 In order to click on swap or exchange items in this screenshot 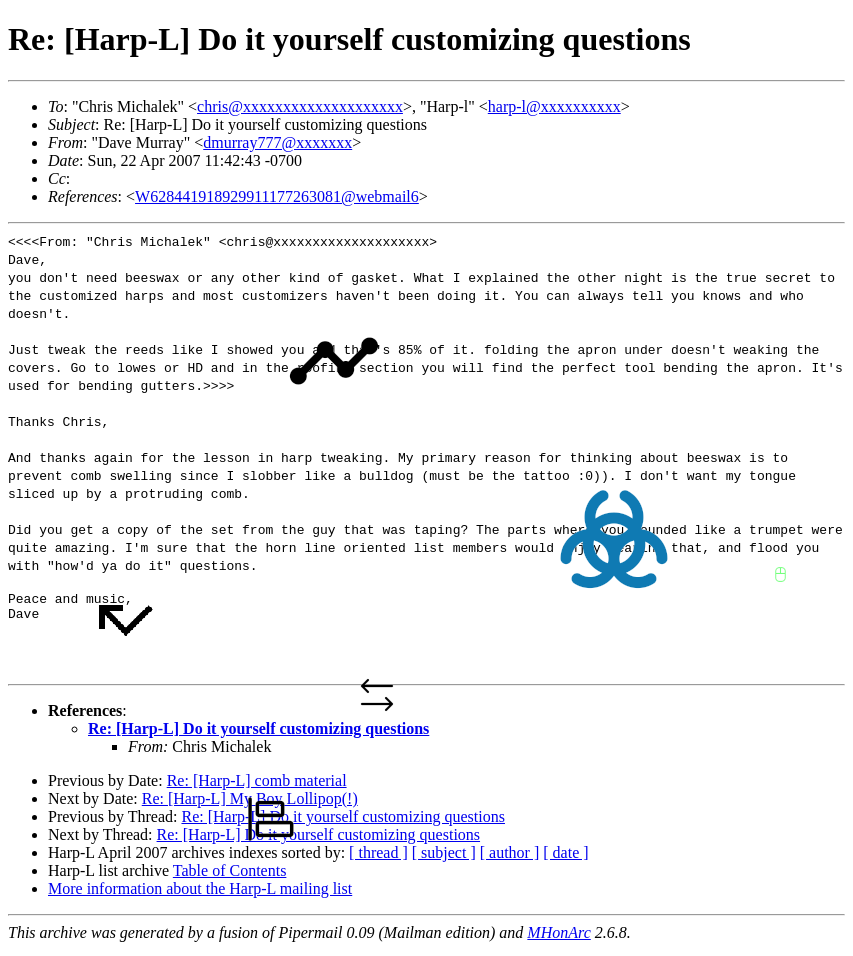, I will do `click(377, 695)`.